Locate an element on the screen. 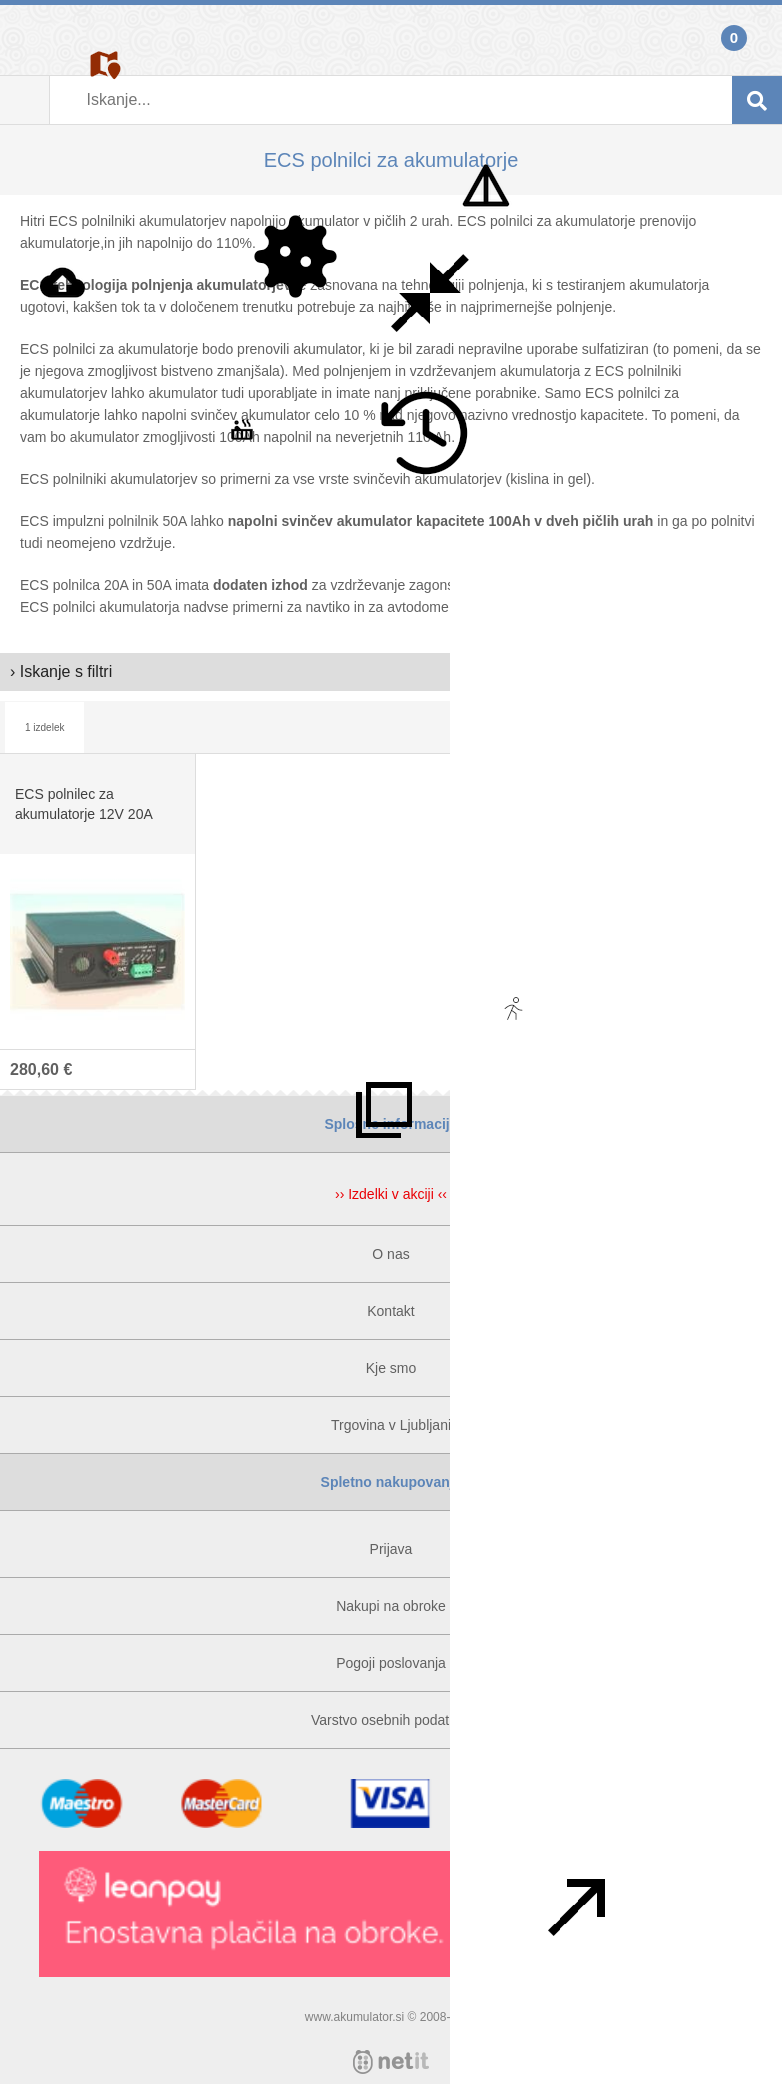  indicates walking directions or pedestrian route is located at coordinates (513, 1008).